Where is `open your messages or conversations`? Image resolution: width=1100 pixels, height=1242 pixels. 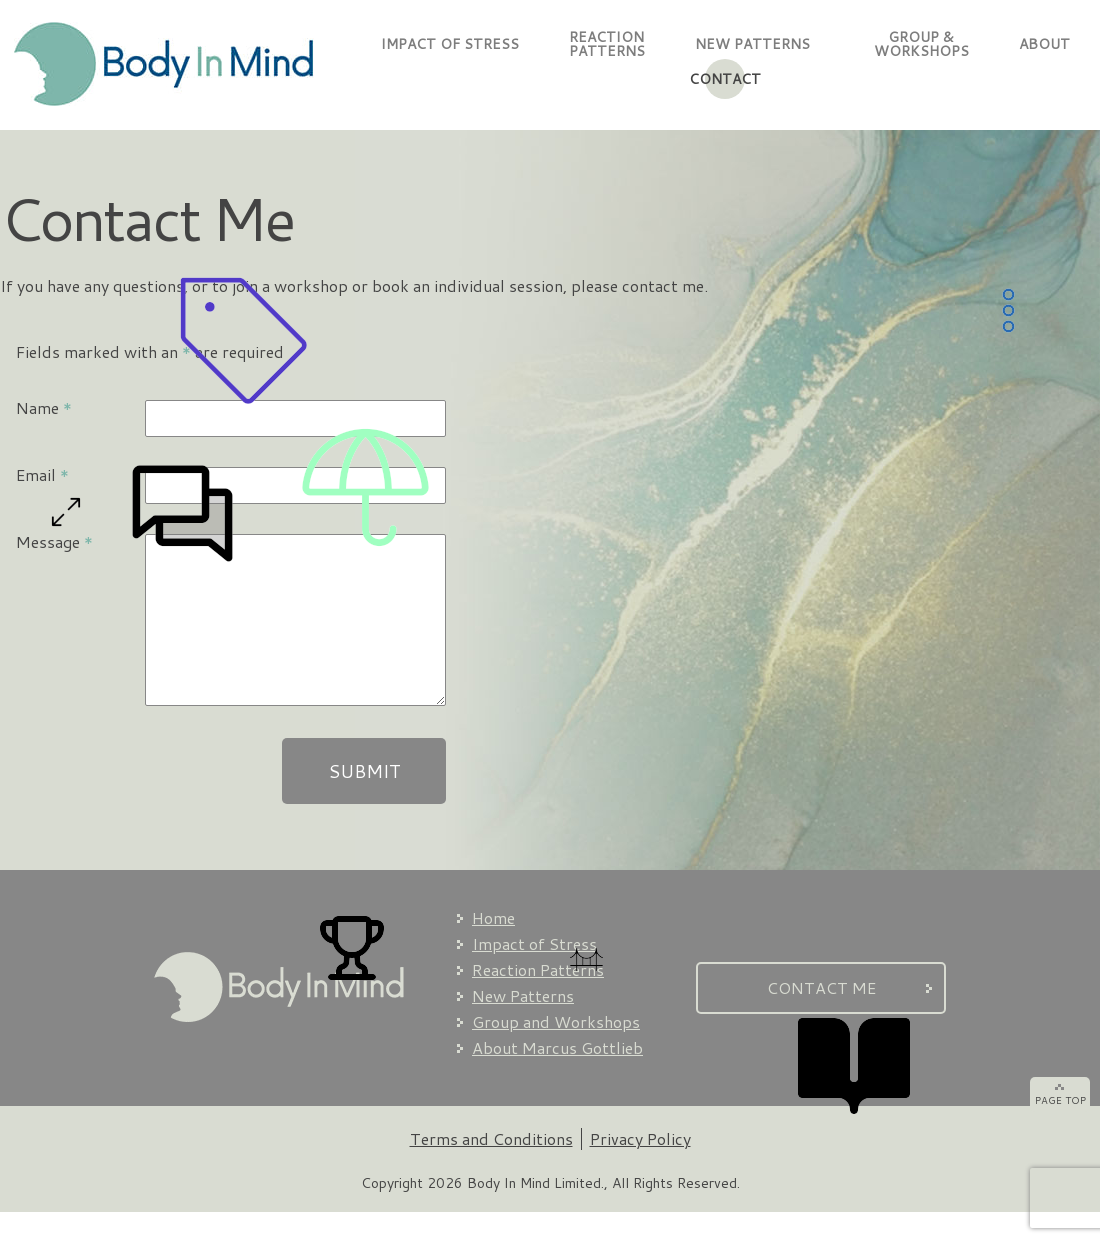 open your messages or conversations is located at coordinates (182, 511).